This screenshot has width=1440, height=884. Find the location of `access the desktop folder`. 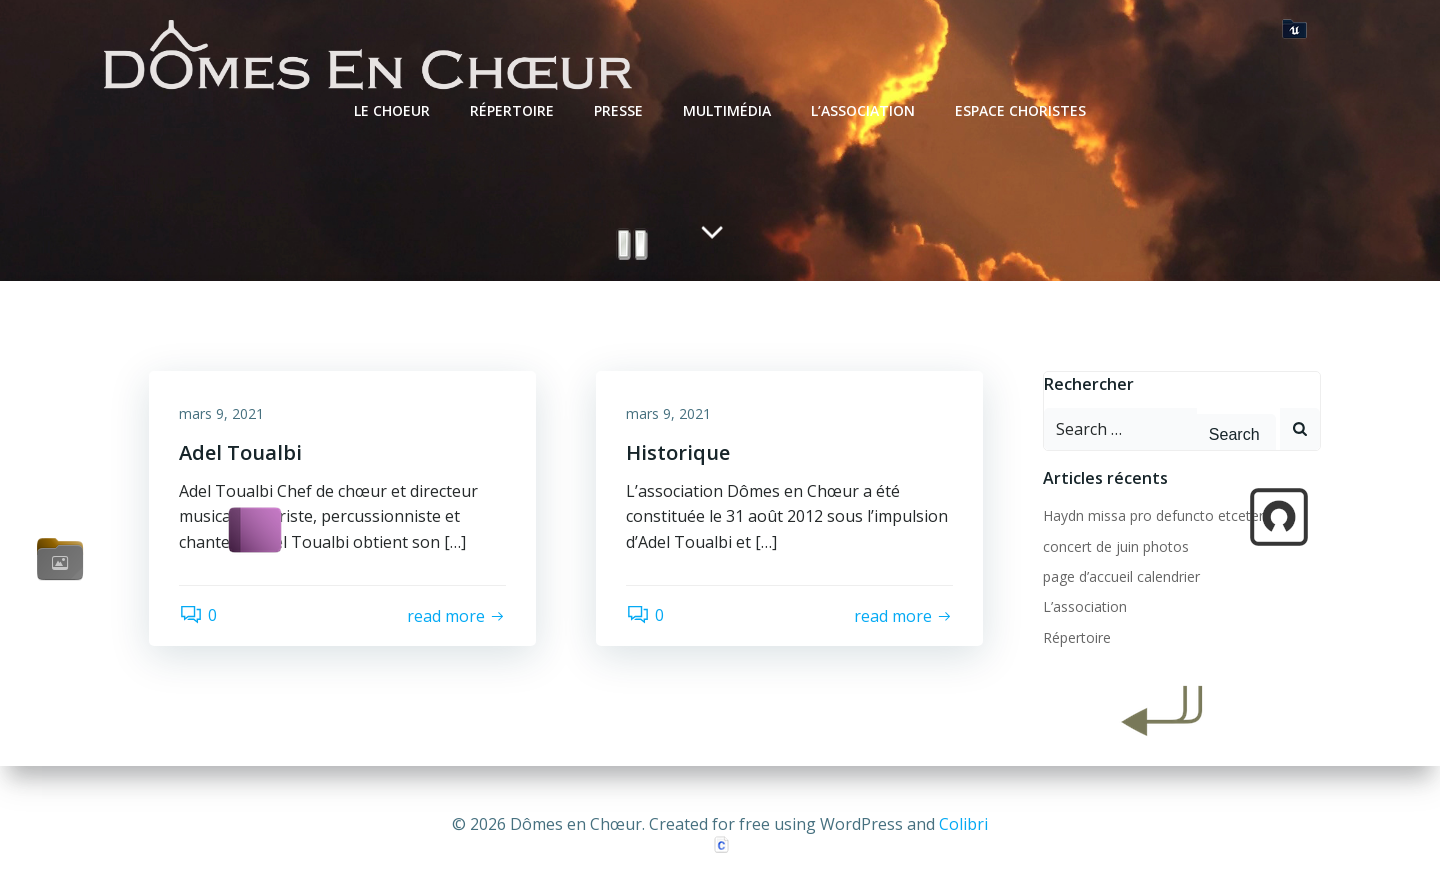

access the desktop folder is located at coordinates (255, 528).